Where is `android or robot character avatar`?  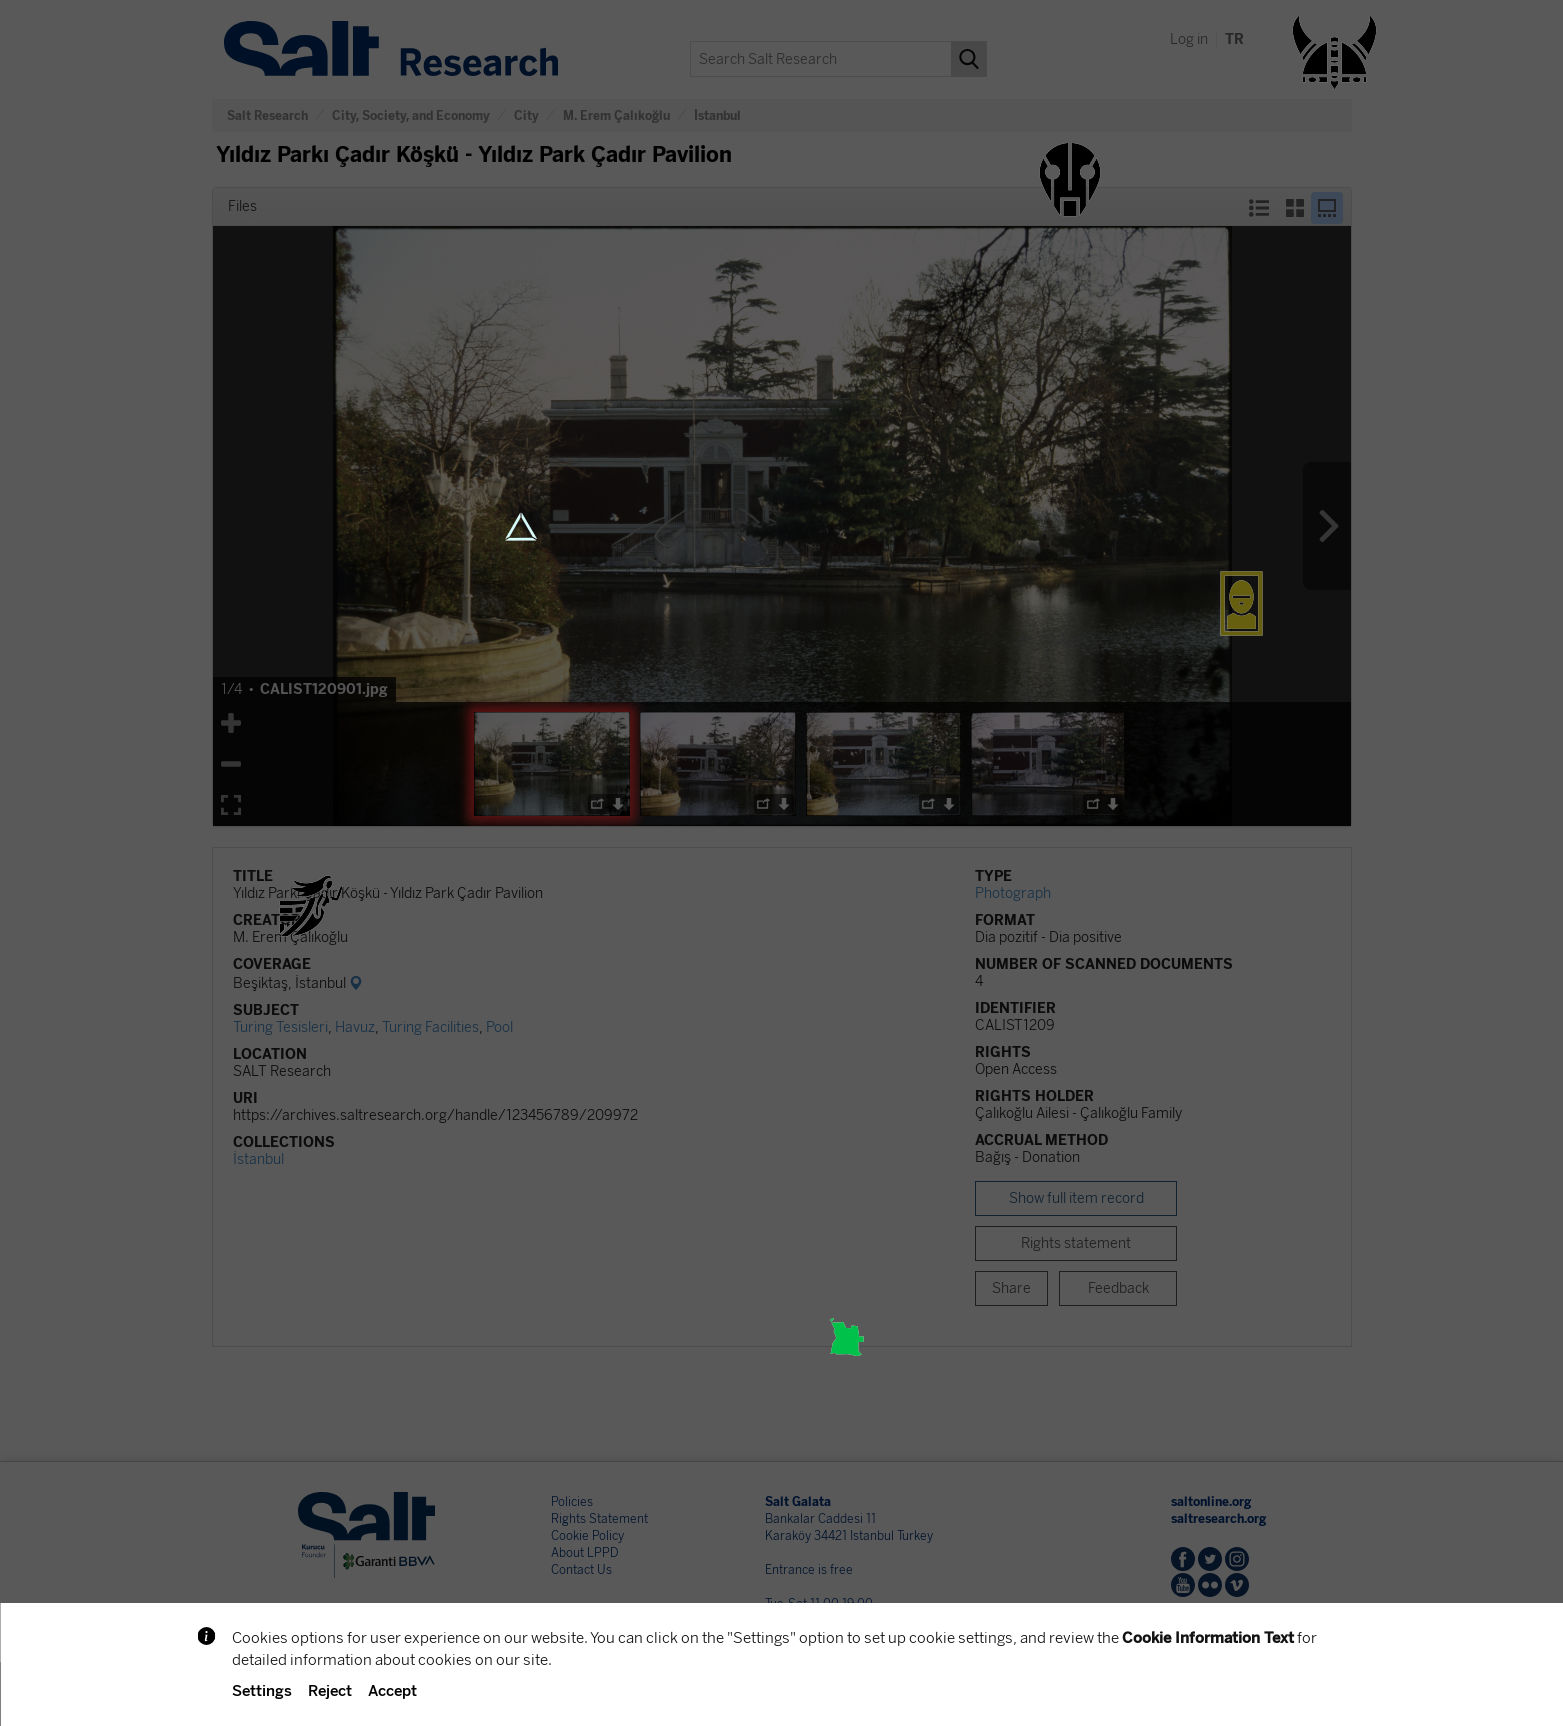
android or robot character avatar is located at coordinates (1070, 180).